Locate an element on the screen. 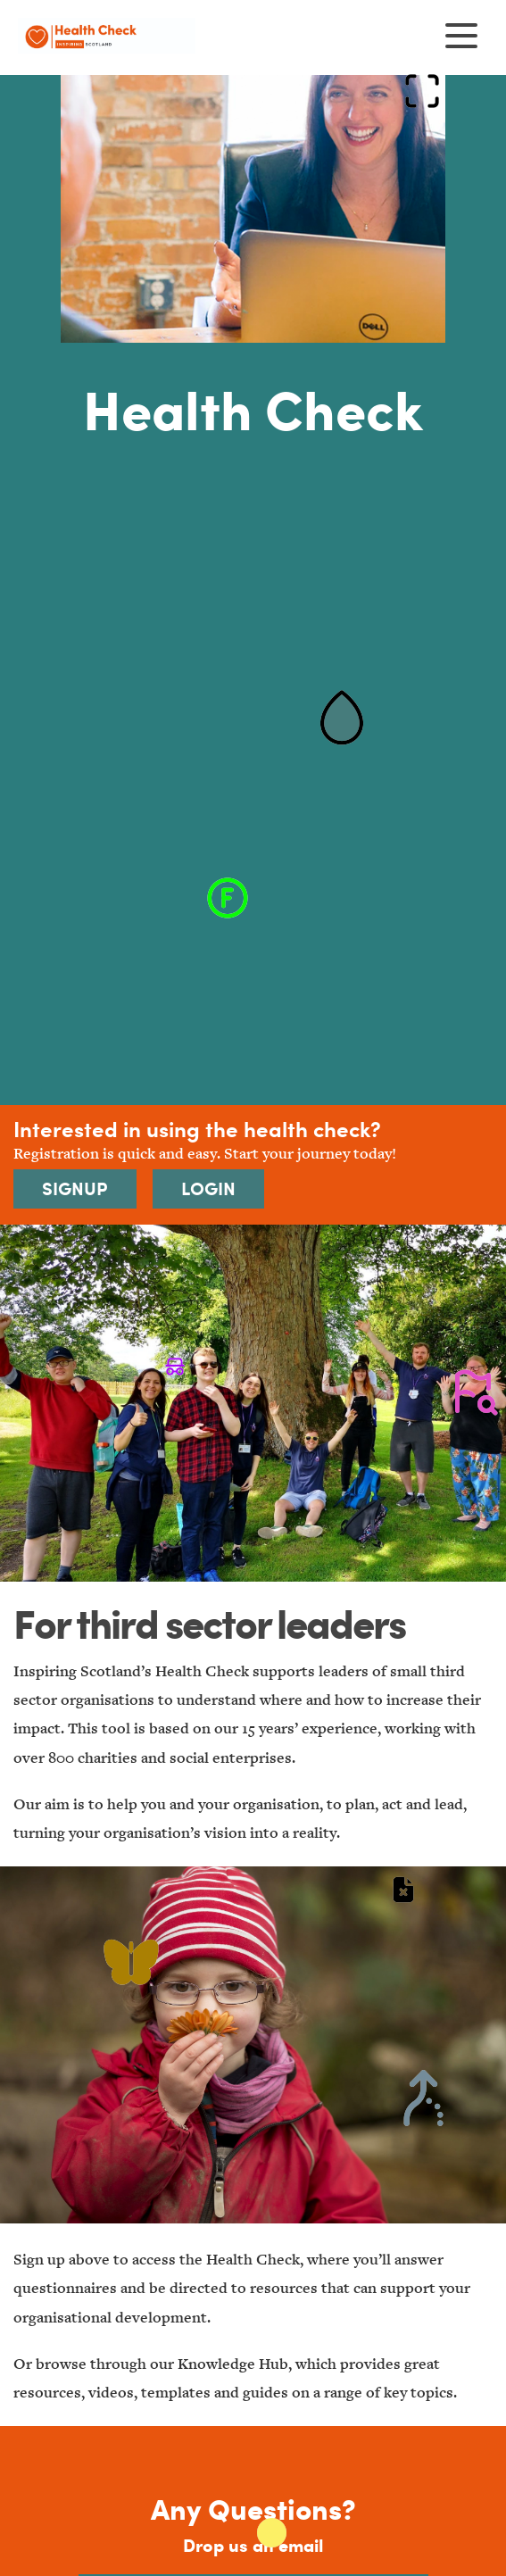 The image size is (506, 2576). indicates water or liquid-related feature is located at coordinates (342, 719).